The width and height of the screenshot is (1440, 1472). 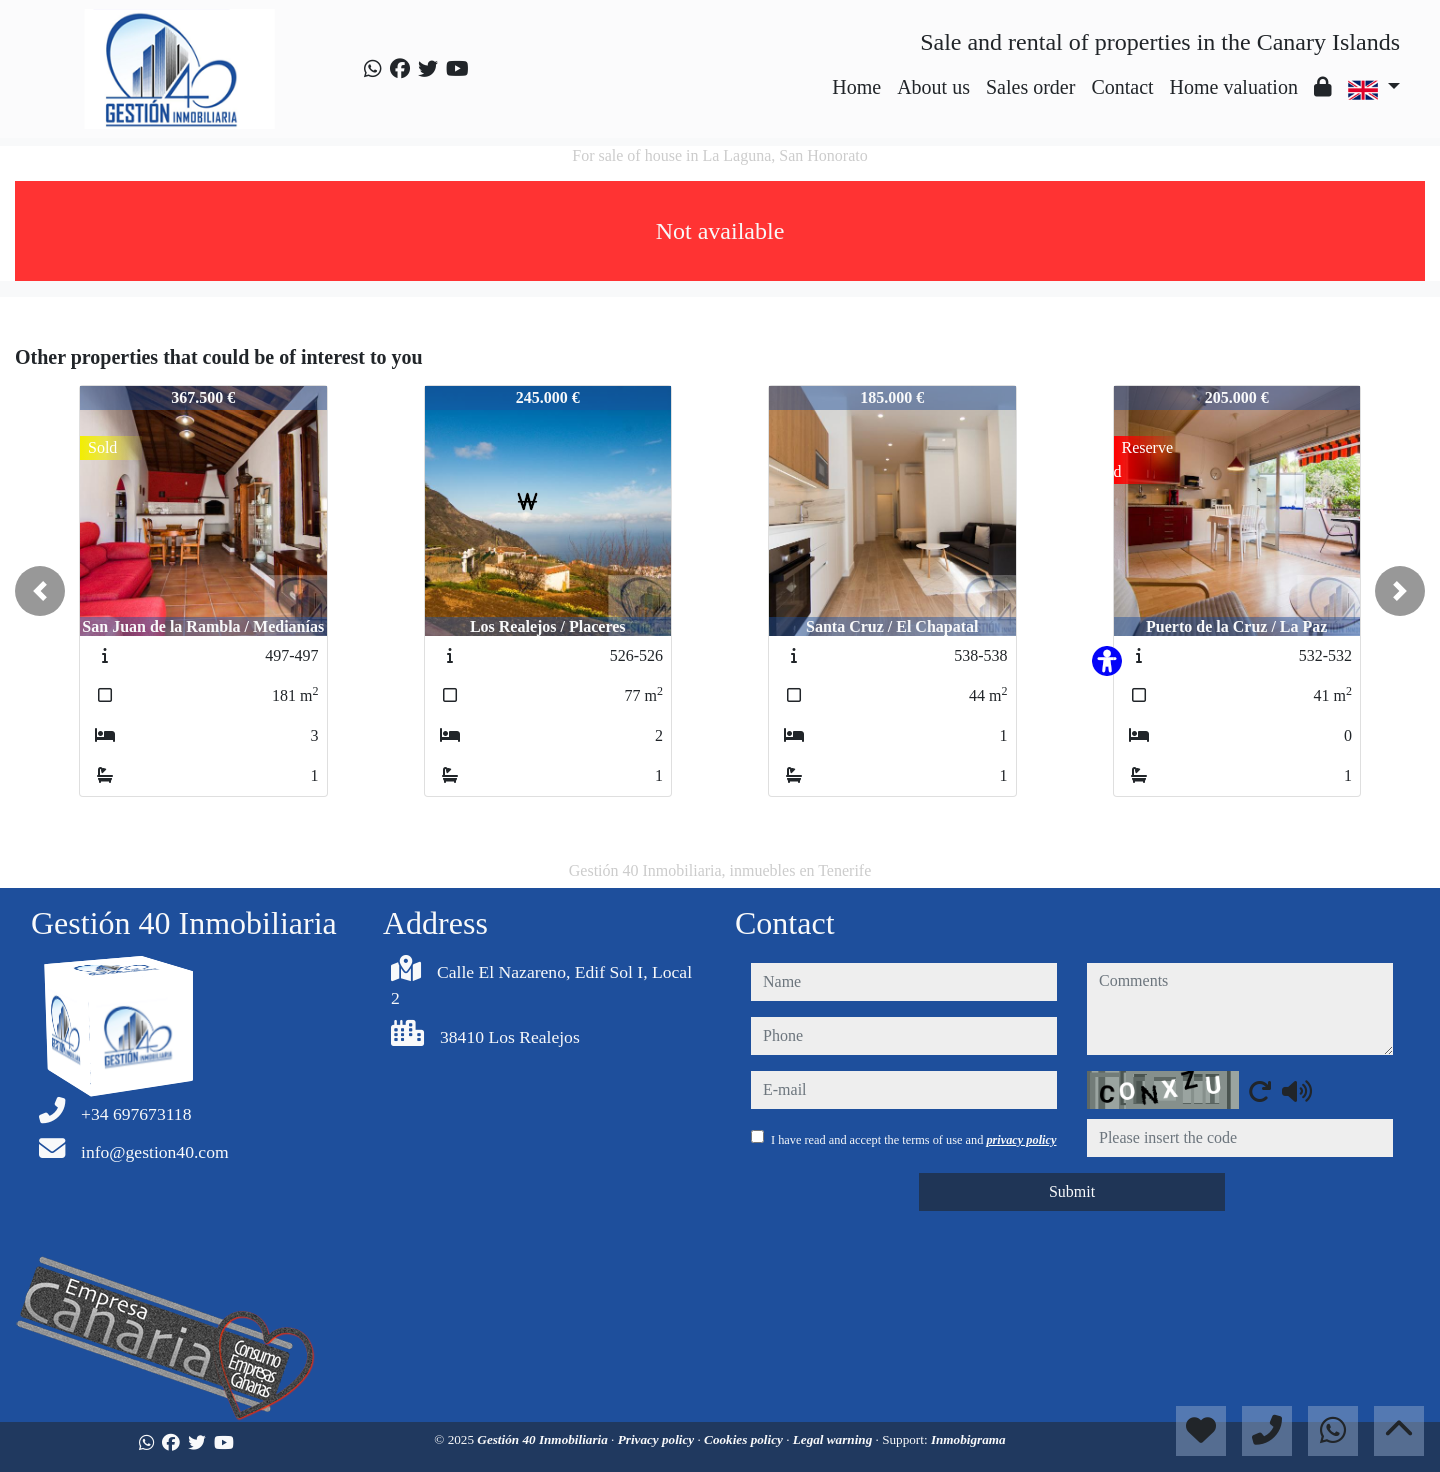 I want to click on indicates south korean won currency, so click(x=527, y=501).